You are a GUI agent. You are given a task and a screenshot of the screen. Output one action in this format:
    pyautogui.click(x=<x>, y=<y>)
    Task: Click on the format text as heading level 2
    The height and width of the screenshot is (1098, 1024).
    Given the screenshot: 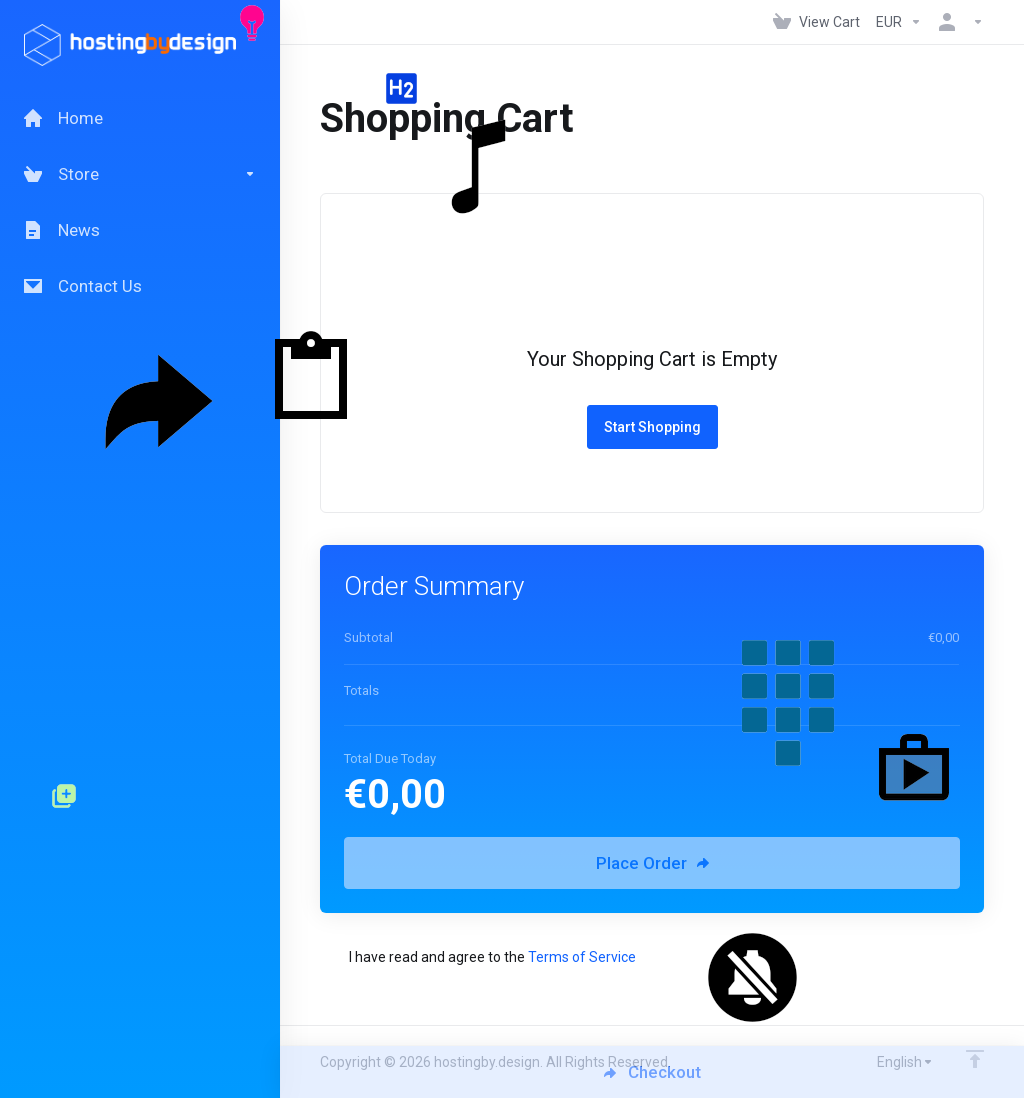 What is the action you would take?
    pyautogui.click(x=401, y=88)
    